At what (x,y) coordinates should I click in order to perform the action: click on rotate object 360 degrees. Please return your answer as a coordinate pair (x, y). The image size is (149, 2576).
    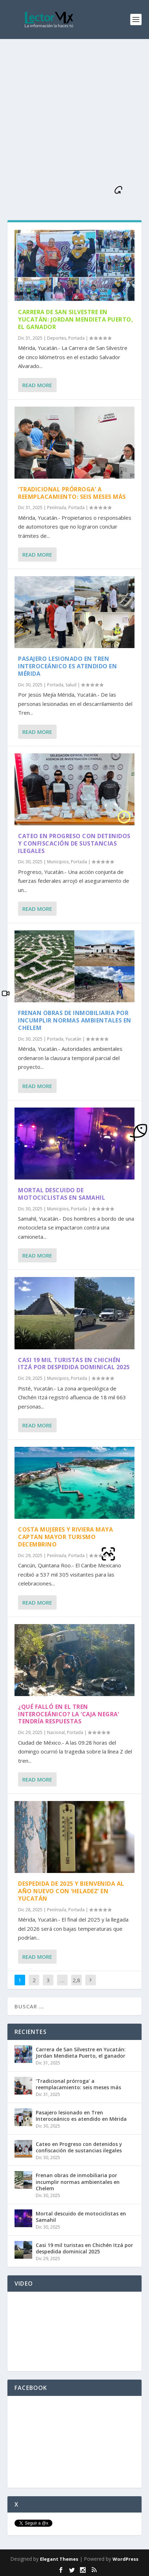
    Looking at the image, I should click on (118, 190).